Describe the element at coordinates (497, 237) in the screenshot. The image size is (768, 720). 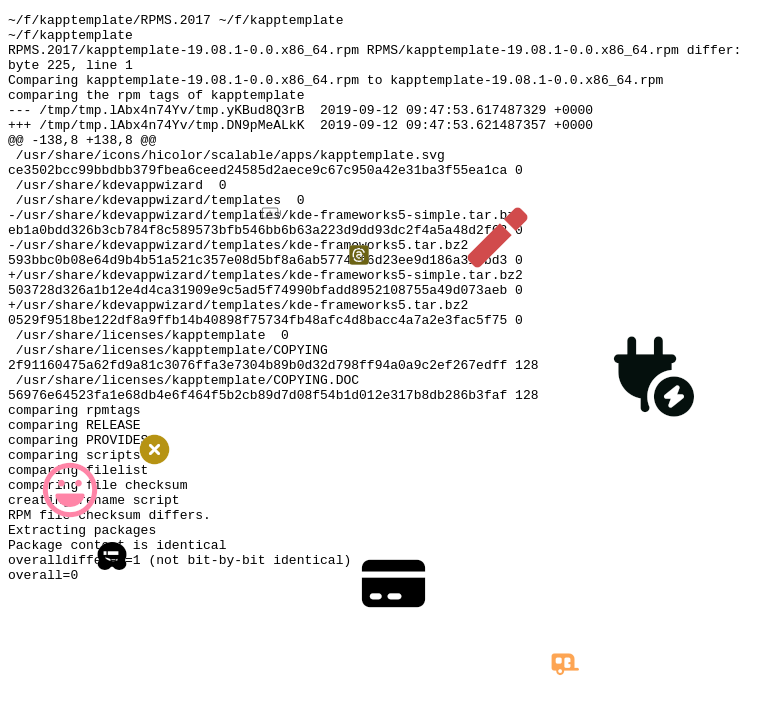
I see `apply automatic enhancements or effects` at that location.